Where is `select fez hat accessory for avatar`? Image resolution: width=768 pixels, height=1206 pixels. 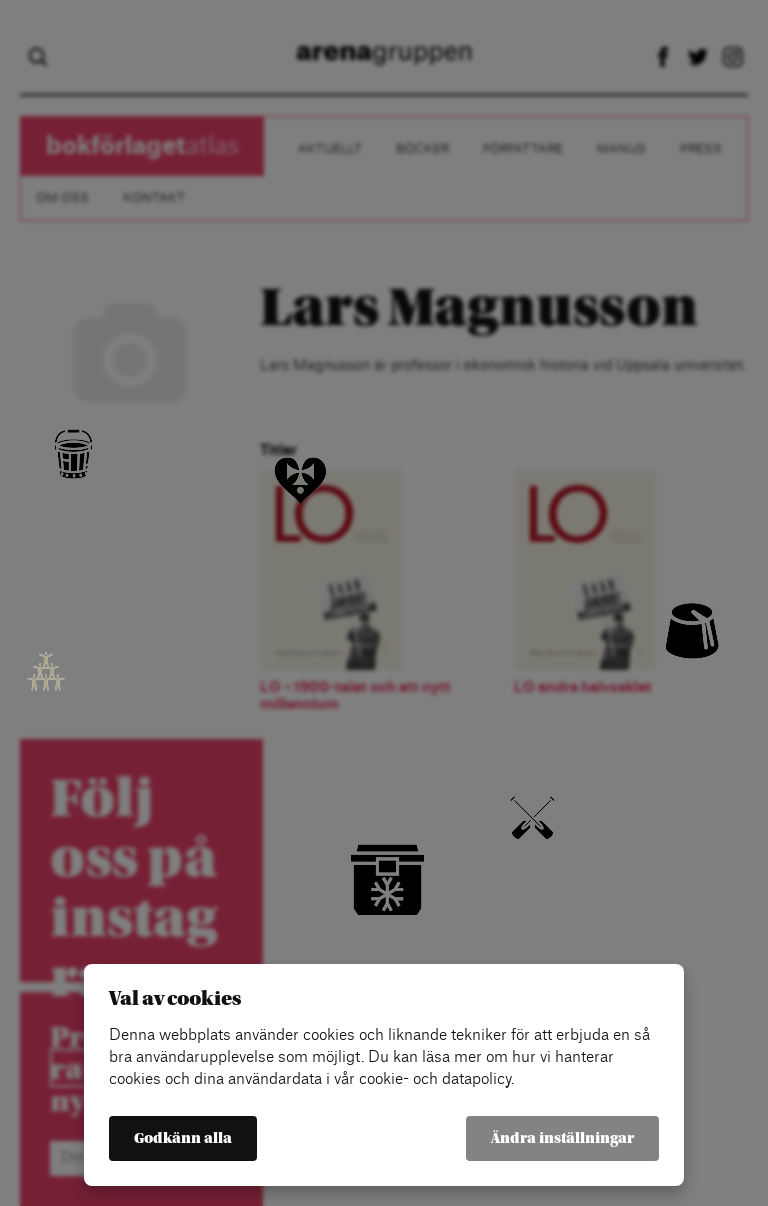
select fez hat accessory for avatar is located at coordinates (691, 630).